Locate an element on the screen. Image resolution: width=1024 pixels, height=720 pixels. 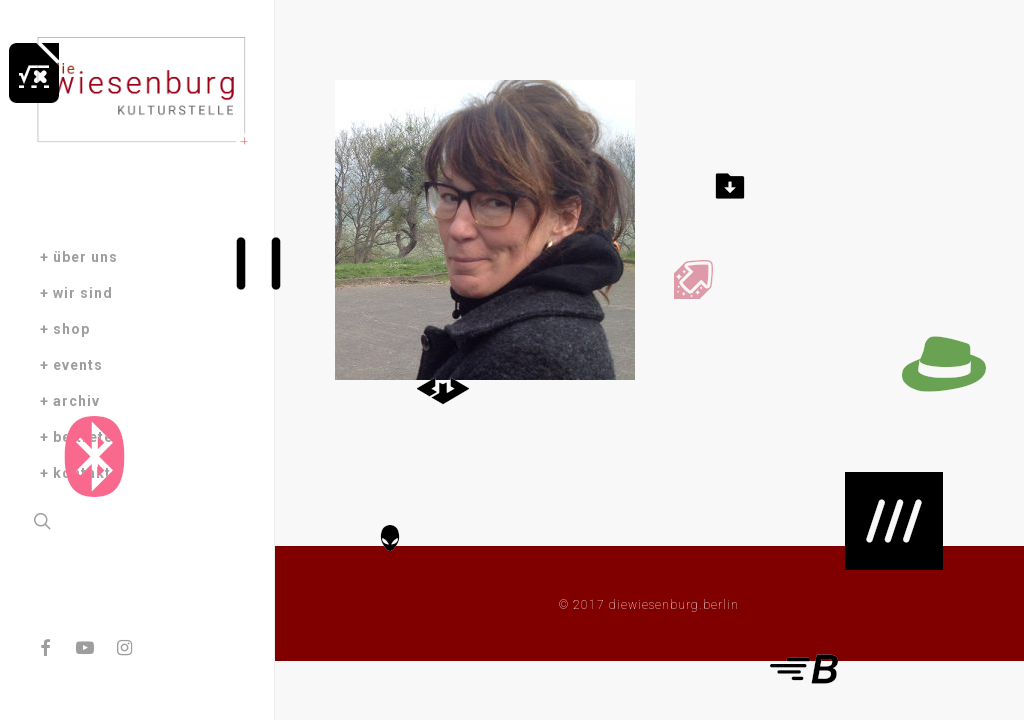
open LibreOffice Math application is located at coordinates (34, 73).